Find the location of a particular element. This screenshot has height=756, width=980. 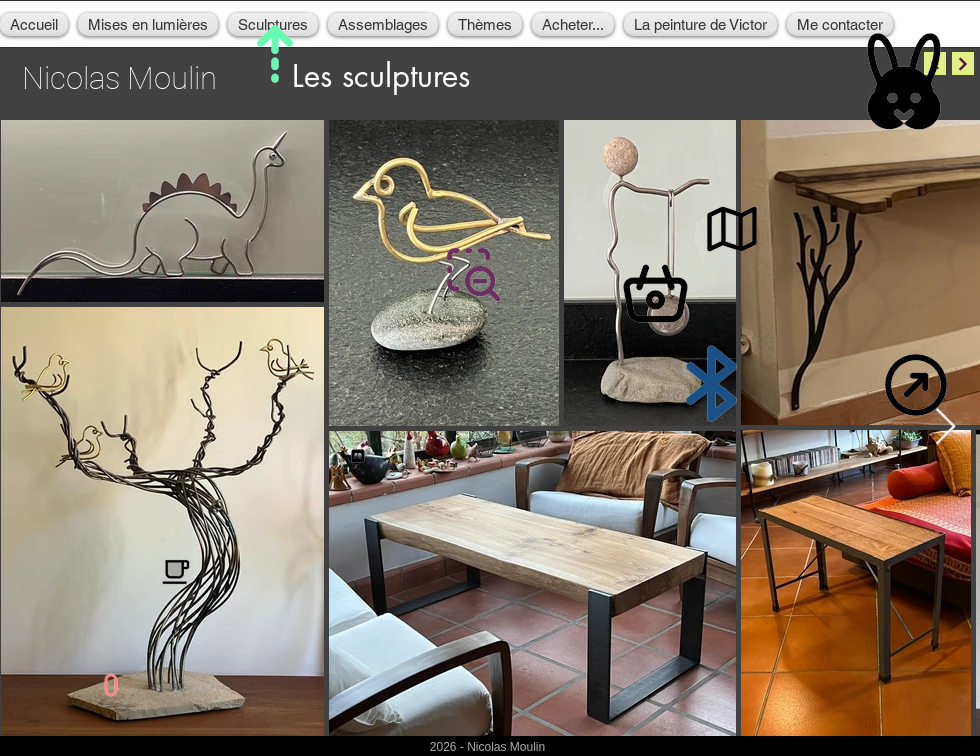

find nearby coffee shops or cafes is located at coordinates (176, 572).